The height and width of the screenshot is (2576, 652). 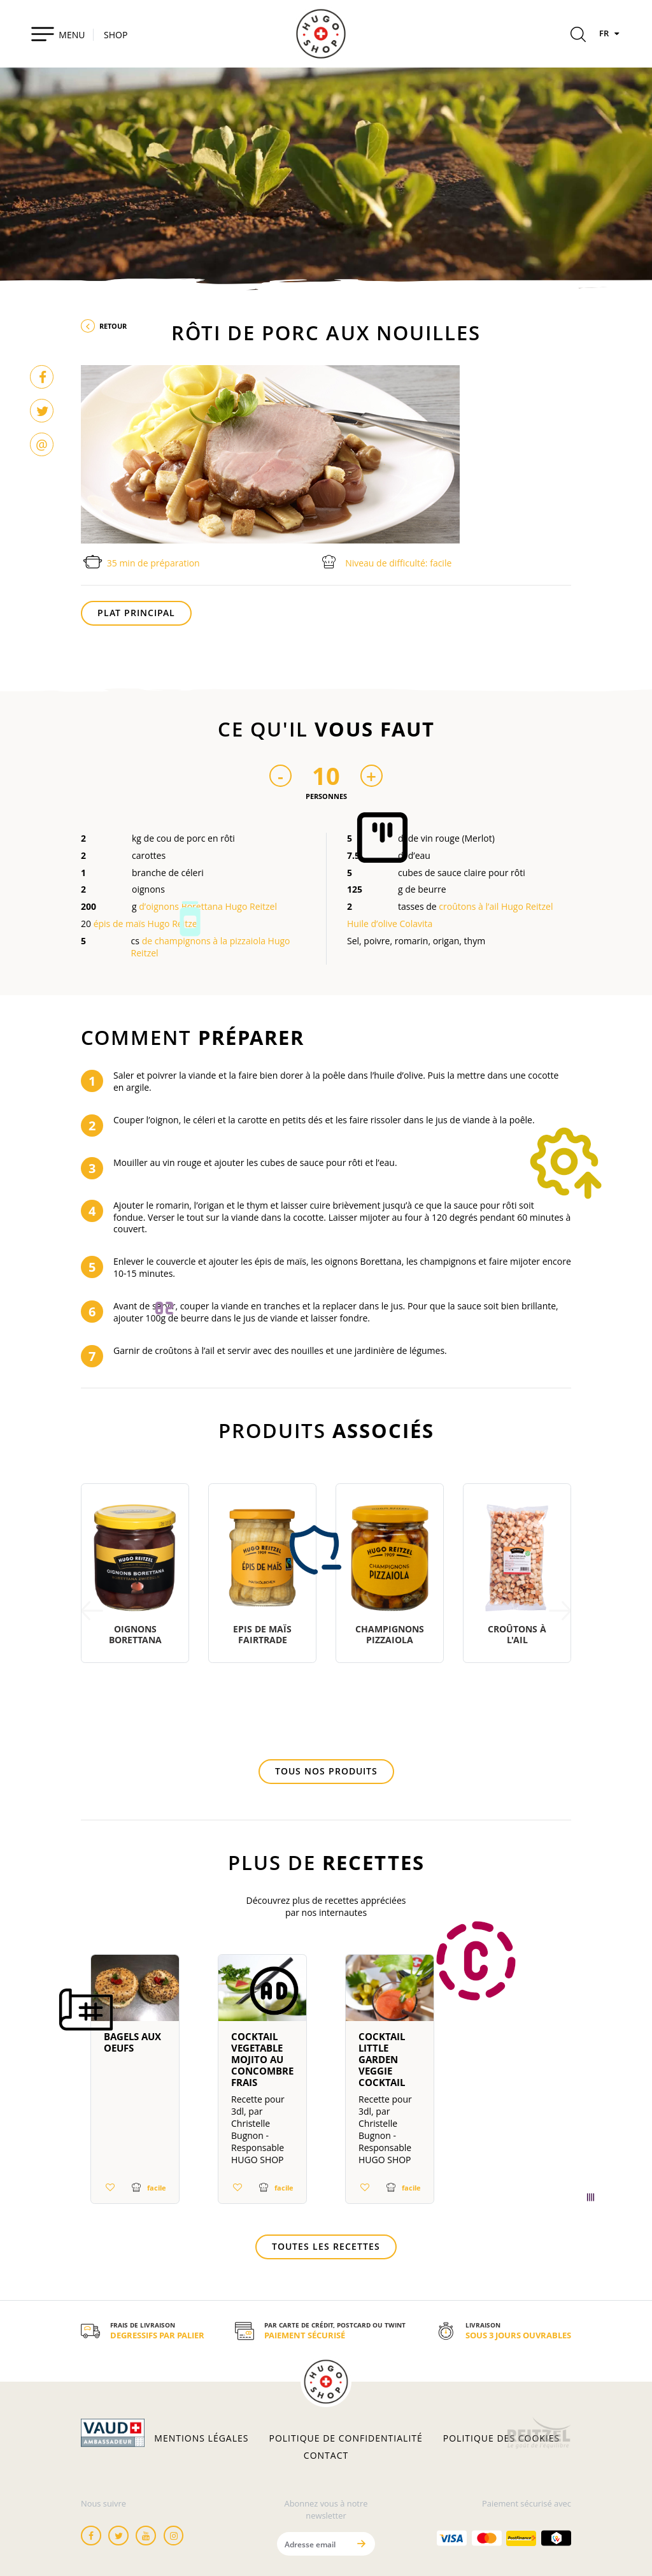 What do you see at coordinates (476, 1961) in the screenshot?
I see `indicates copyright or content protection status` at bounding box center [476, 1961].